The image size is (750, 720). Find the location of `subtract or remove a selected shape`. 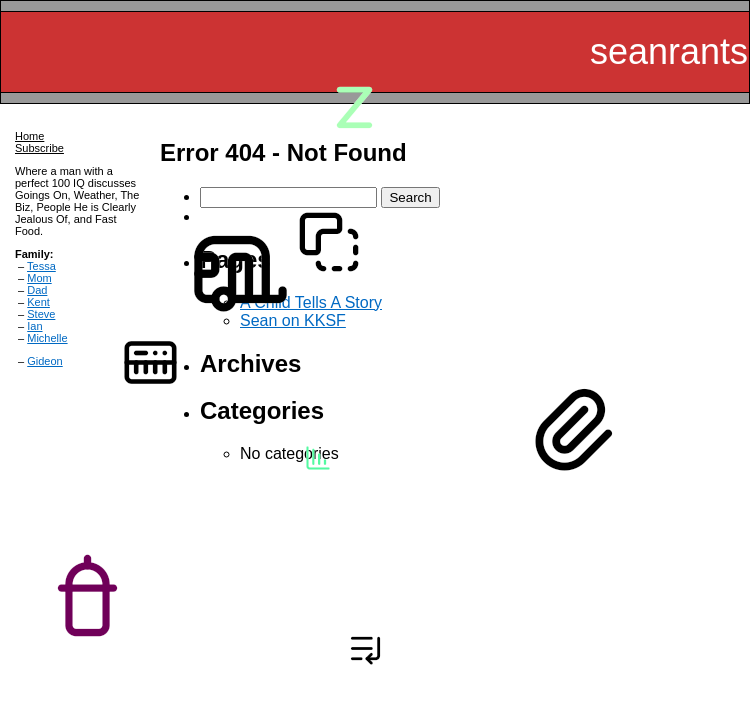

subtract or remove a selected shape is located at coordinates (329, 242).